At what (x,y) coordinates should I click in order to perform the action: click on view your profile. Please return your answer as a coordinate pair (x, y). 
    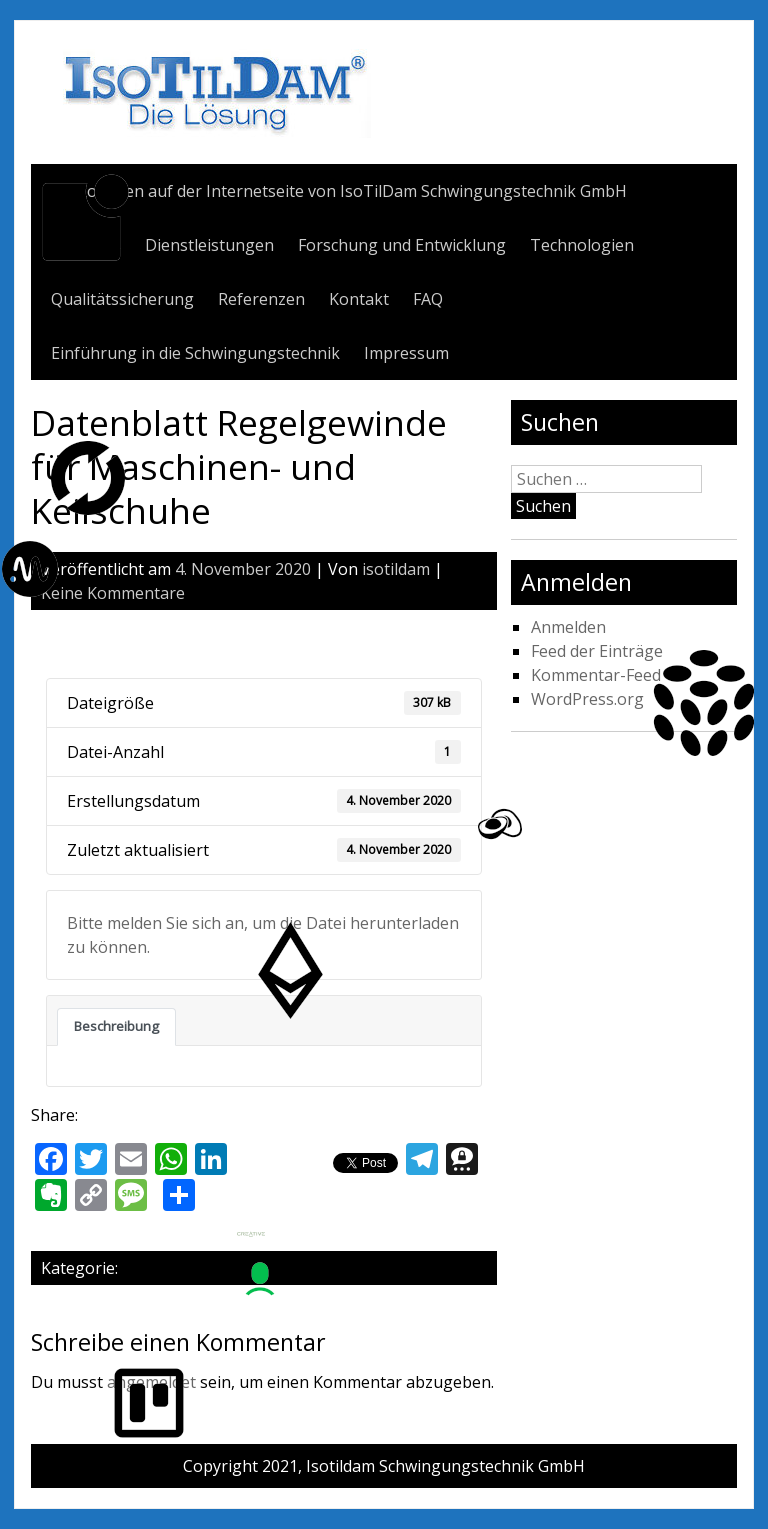
    Looking at the image, I should click on (260, 1279).